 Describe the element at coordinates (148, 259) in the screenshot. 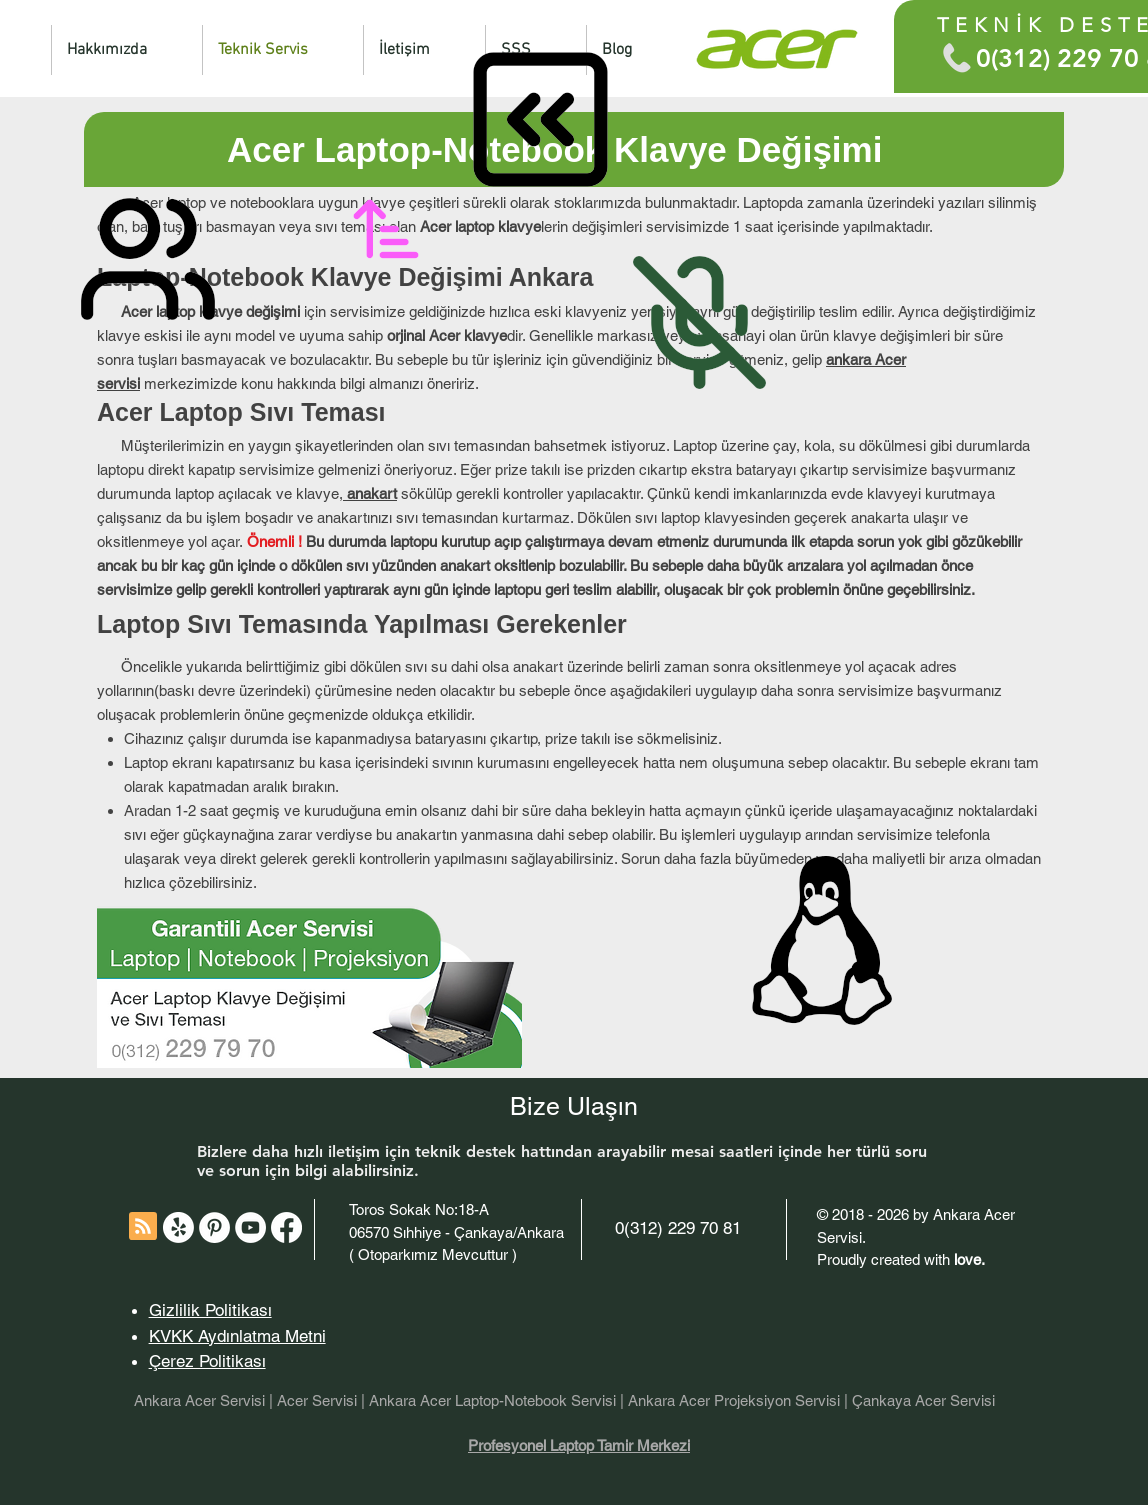

I see `view all users or team members` at that location.